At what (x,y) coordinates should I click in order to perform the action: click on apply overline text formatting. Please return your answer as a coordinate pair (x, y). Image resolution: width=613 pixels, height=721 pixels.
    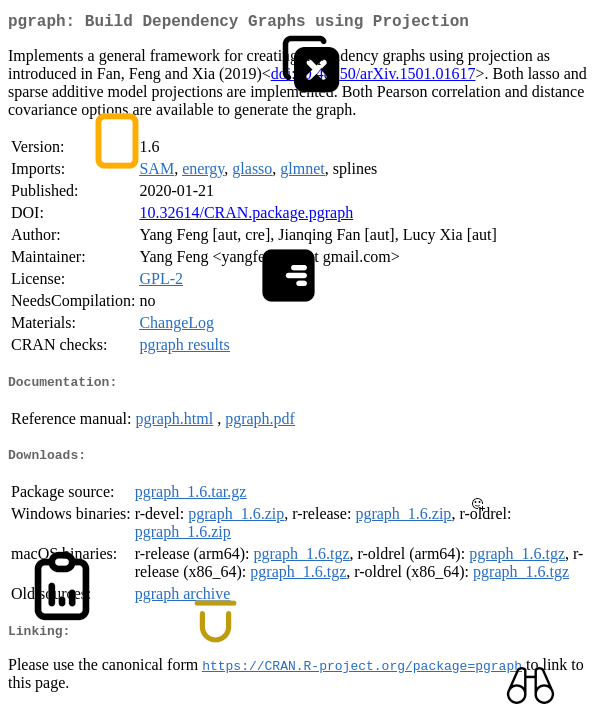
    Looking at the image, I should click on (215, 621).